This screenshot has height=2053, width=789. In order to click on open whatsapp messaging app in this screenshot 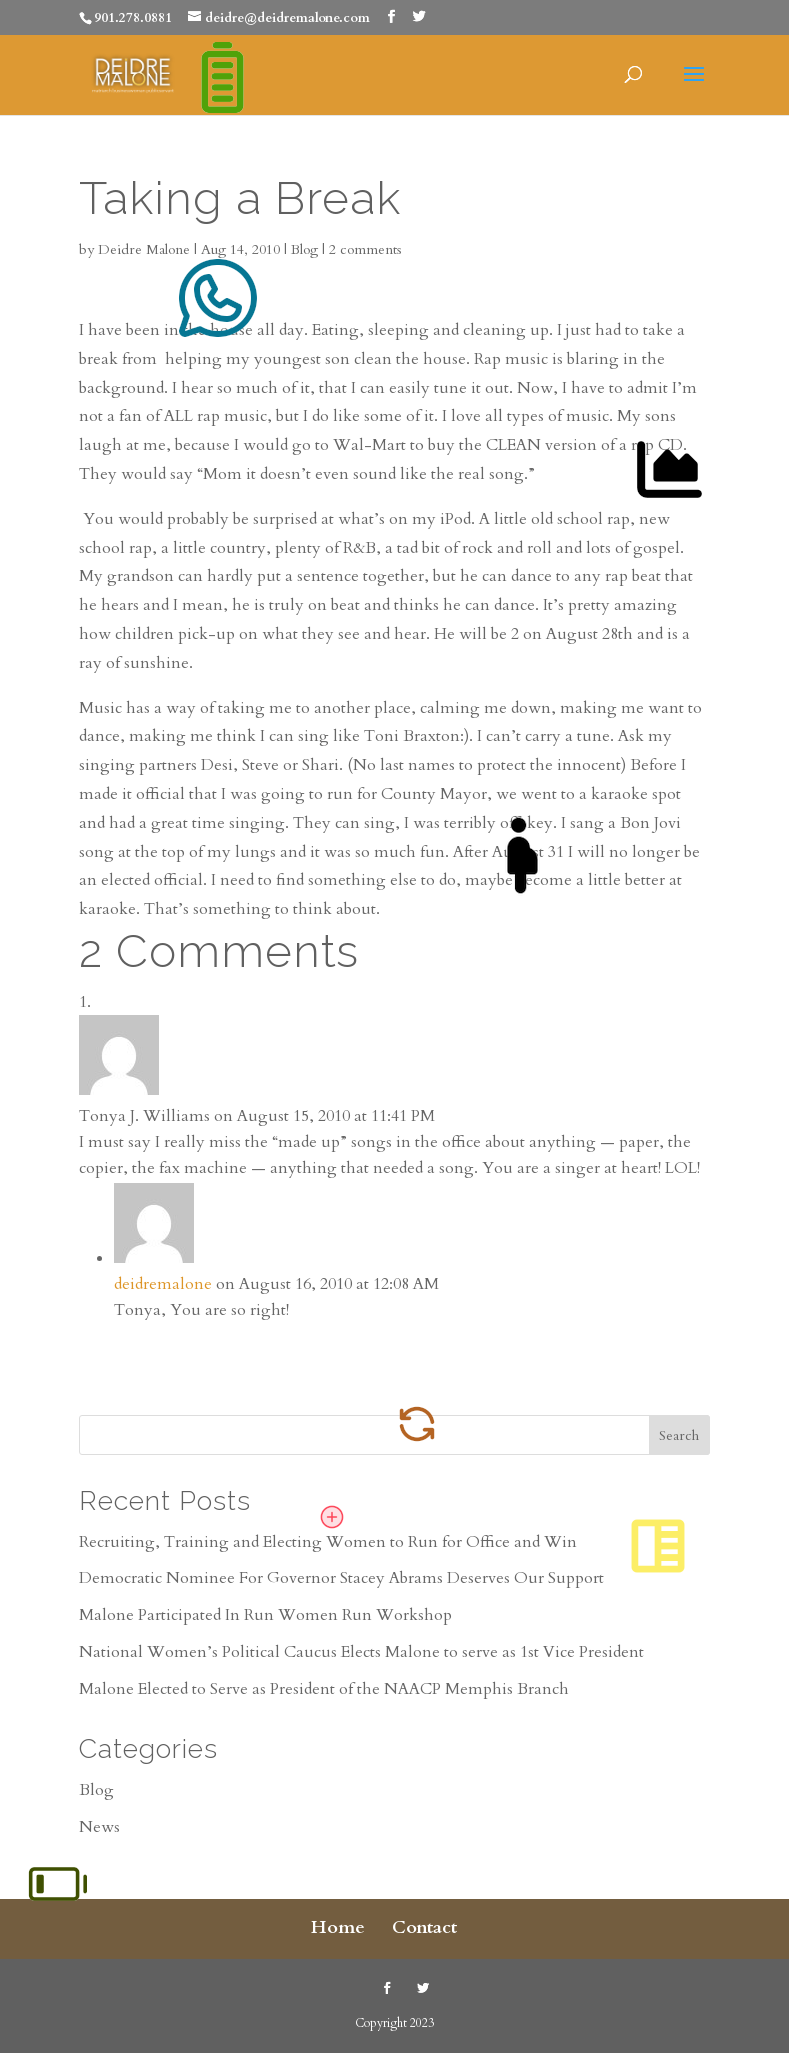, I will do `click(218, 298)`.